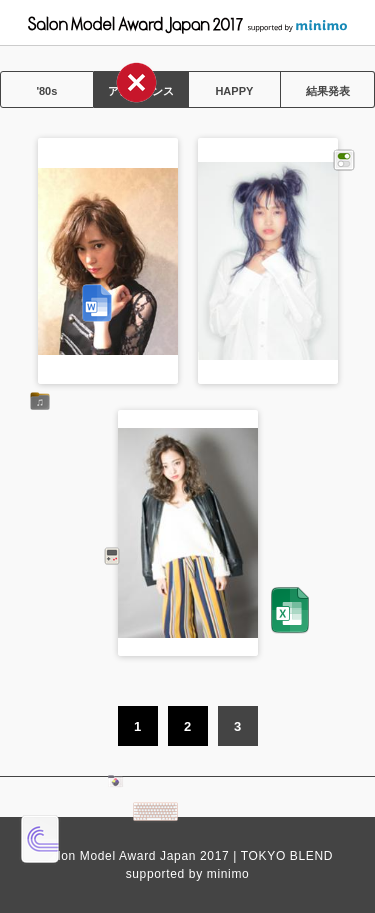 This screenshot has width=375, height=913. I want to click on open system settings or preferences, so click(344, 160).